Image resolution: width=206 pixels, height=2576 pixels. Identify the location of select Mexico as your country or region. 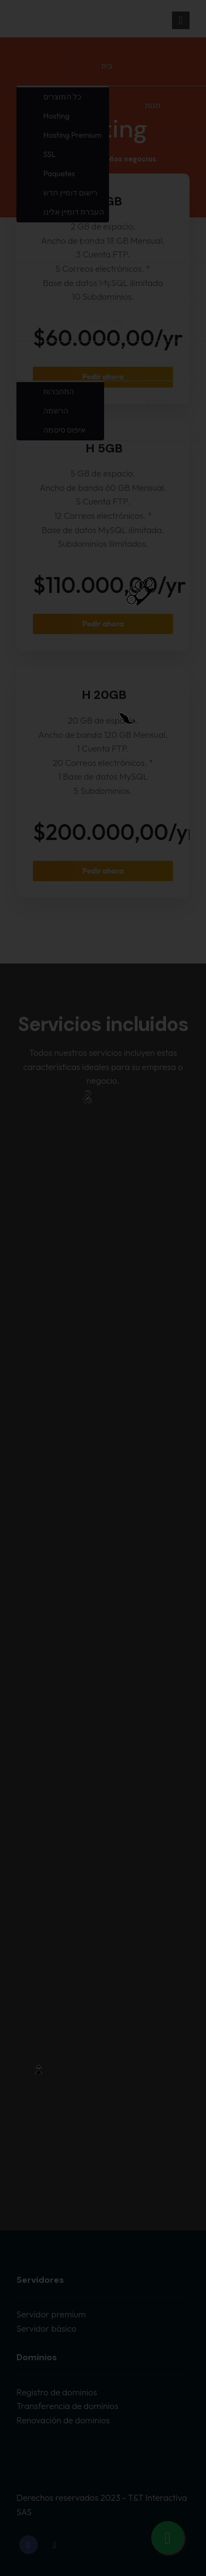
(126, 718).